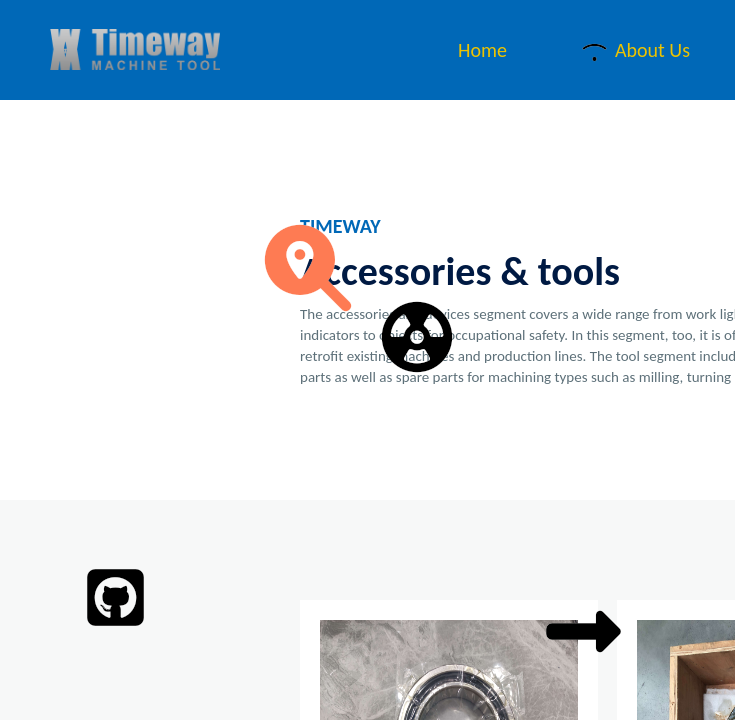 This screenshot has width=735, height=720. I want to click on indicates radioactive or hazardous material warning, so click(417, 337).